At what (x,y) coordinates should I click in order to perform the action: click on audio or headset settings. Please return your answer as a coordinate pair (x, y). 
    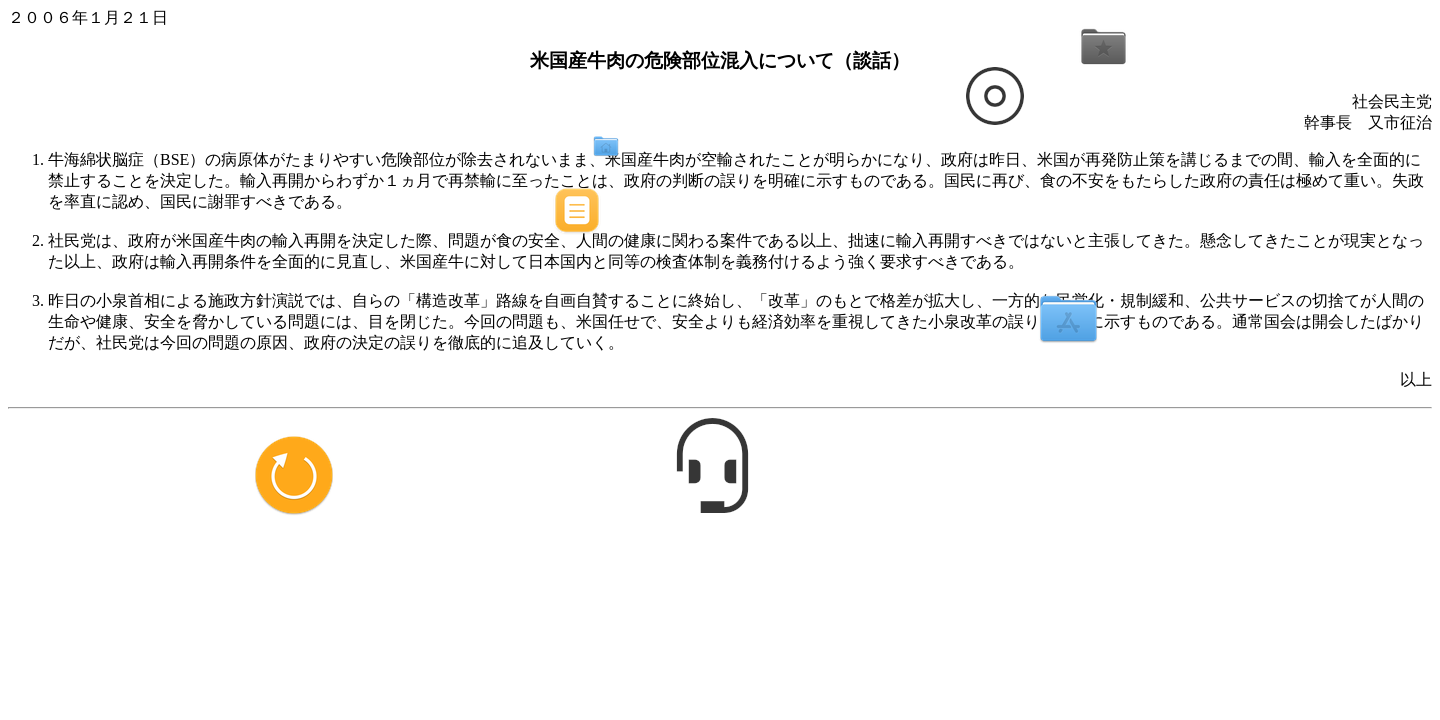
    Looking at the image, I should click on (712, 465).